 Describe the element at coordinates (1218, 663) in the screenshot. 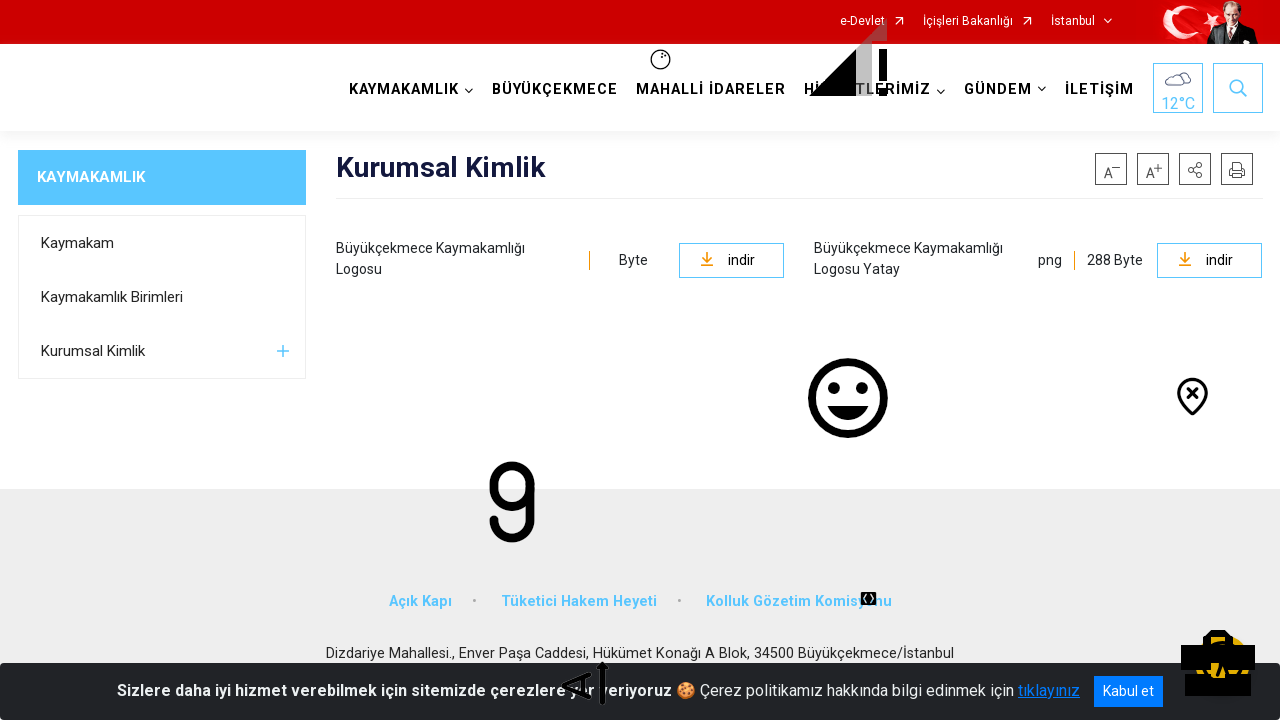

I see `access work or business tools` at that location.